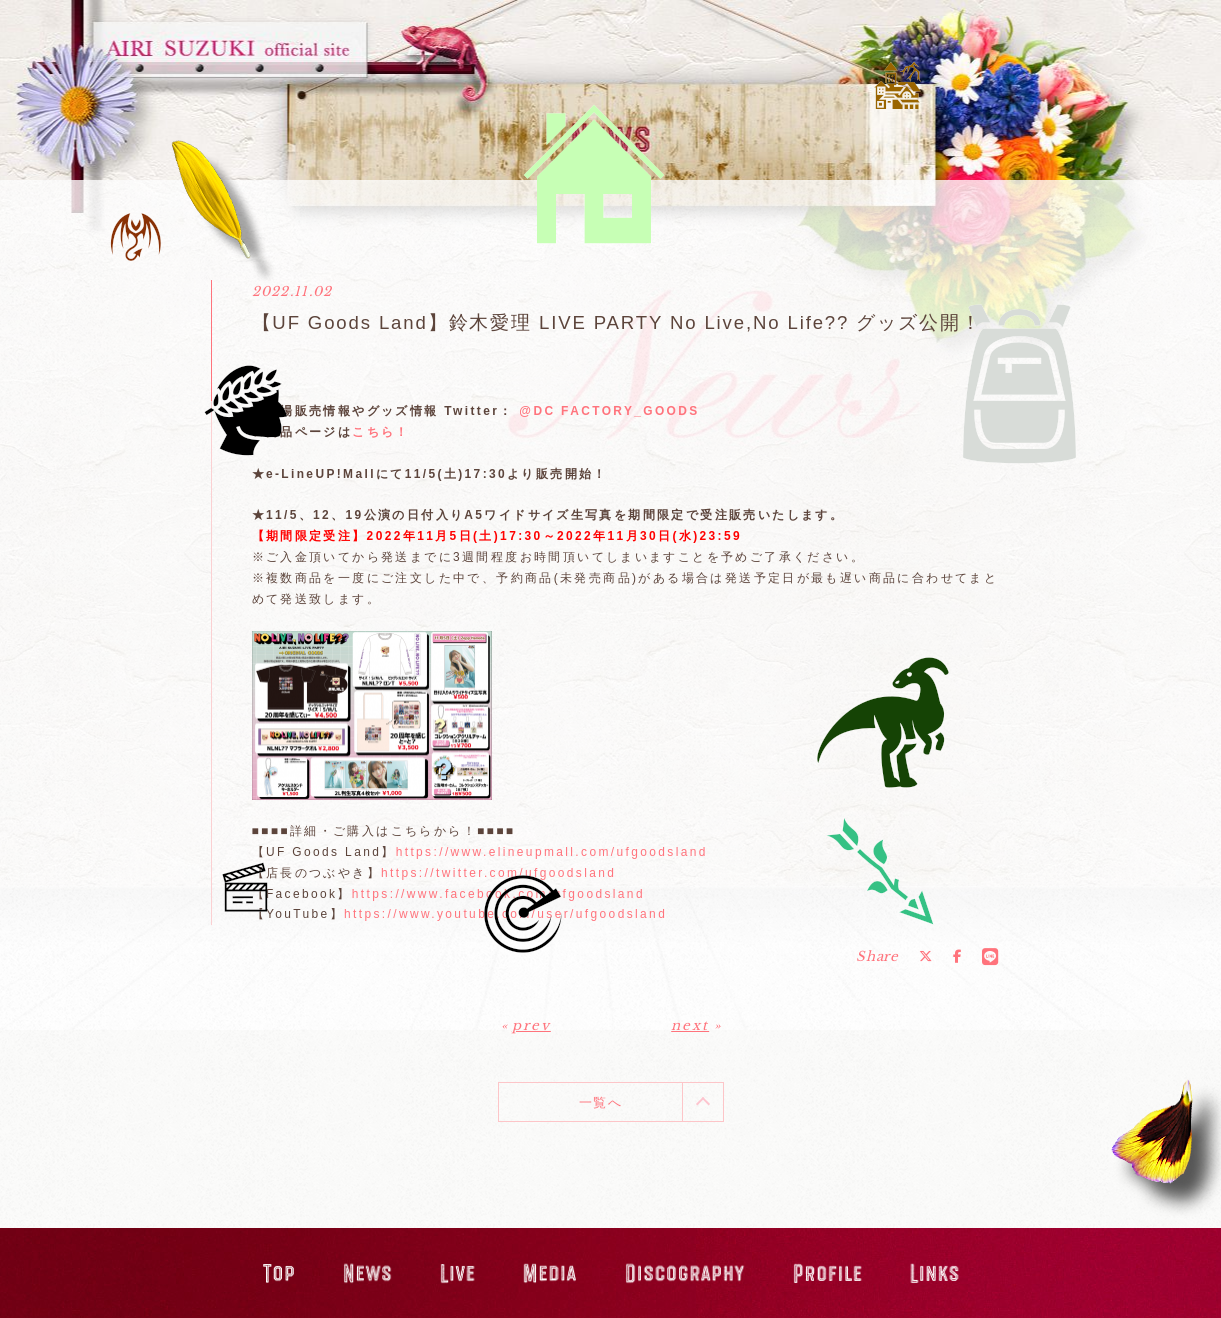  What do you see at coordinates (1019, 382) in the screenshot?
I see `access school or education features` at bounding box center [1019, 382].